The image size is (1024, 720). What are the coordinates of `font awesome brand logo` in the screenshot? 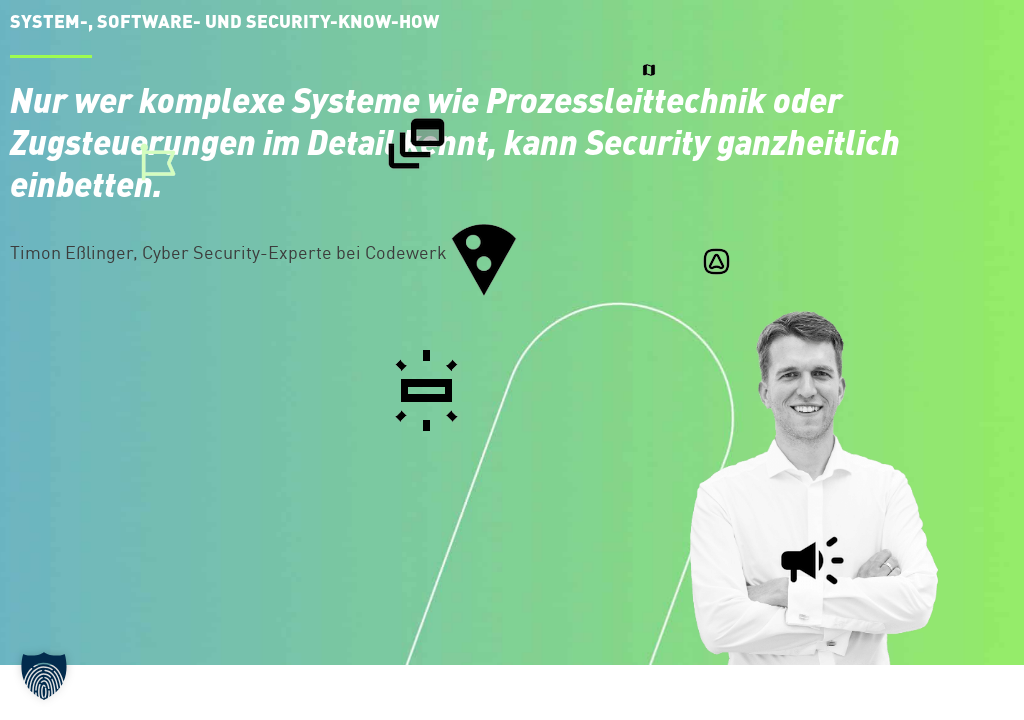 It's located at (158, 162).